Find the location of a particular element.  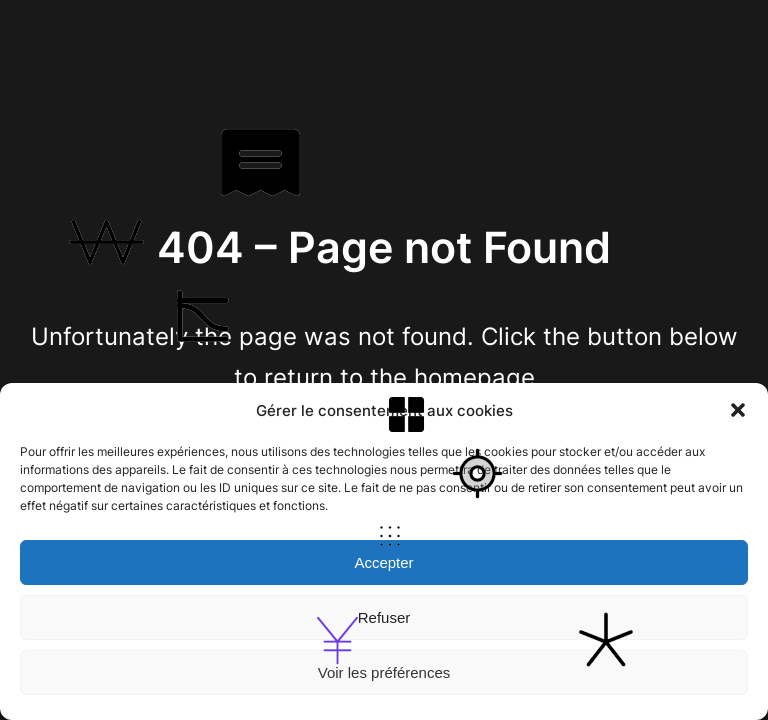

indicates a required field in a form is located at coordinates (606, 642).